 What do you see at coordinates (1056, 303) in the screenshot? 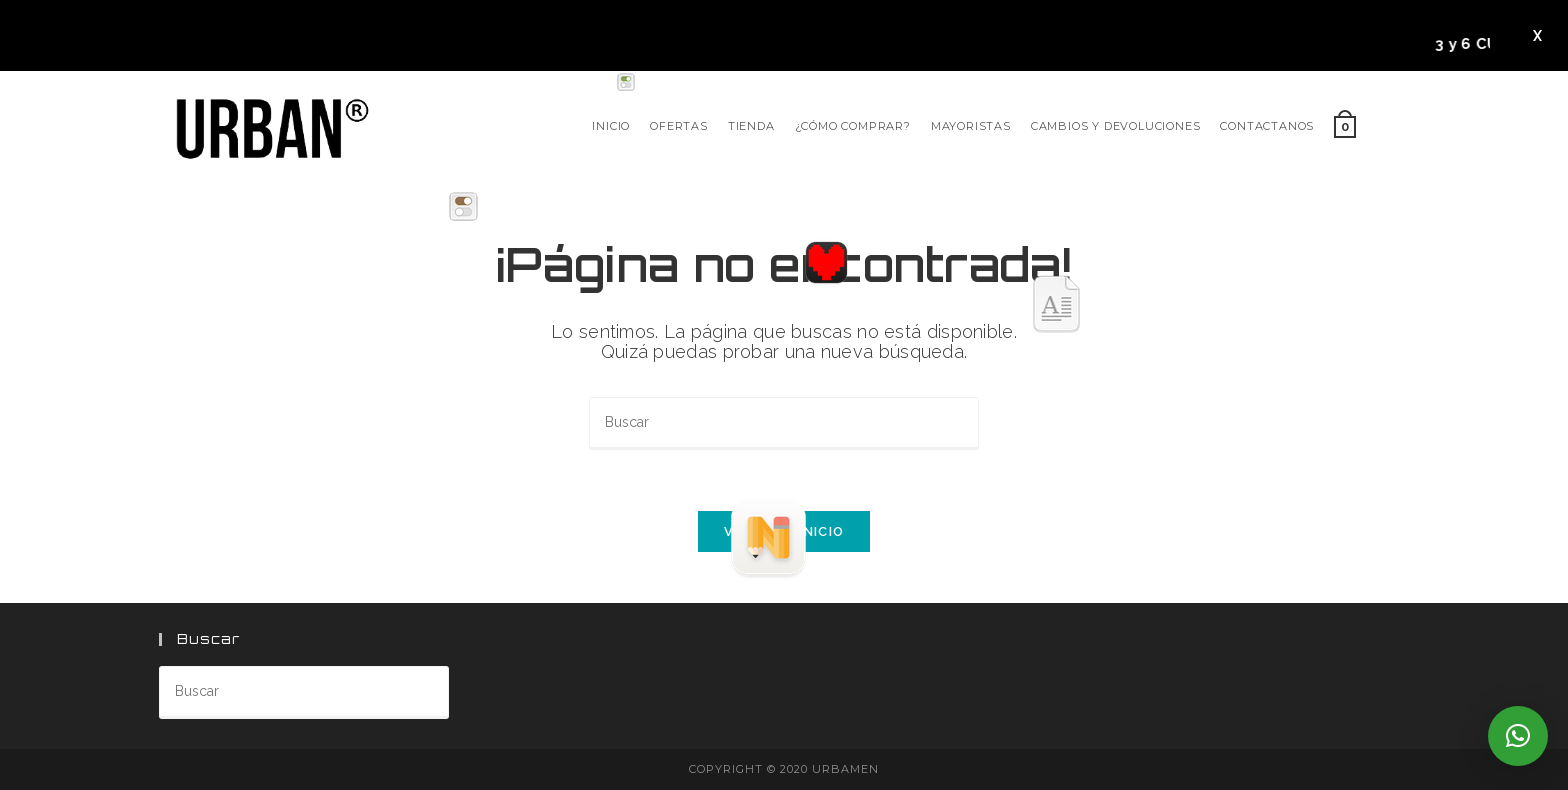
I see `open a rich text format document` at bounding box center [1056, 303].